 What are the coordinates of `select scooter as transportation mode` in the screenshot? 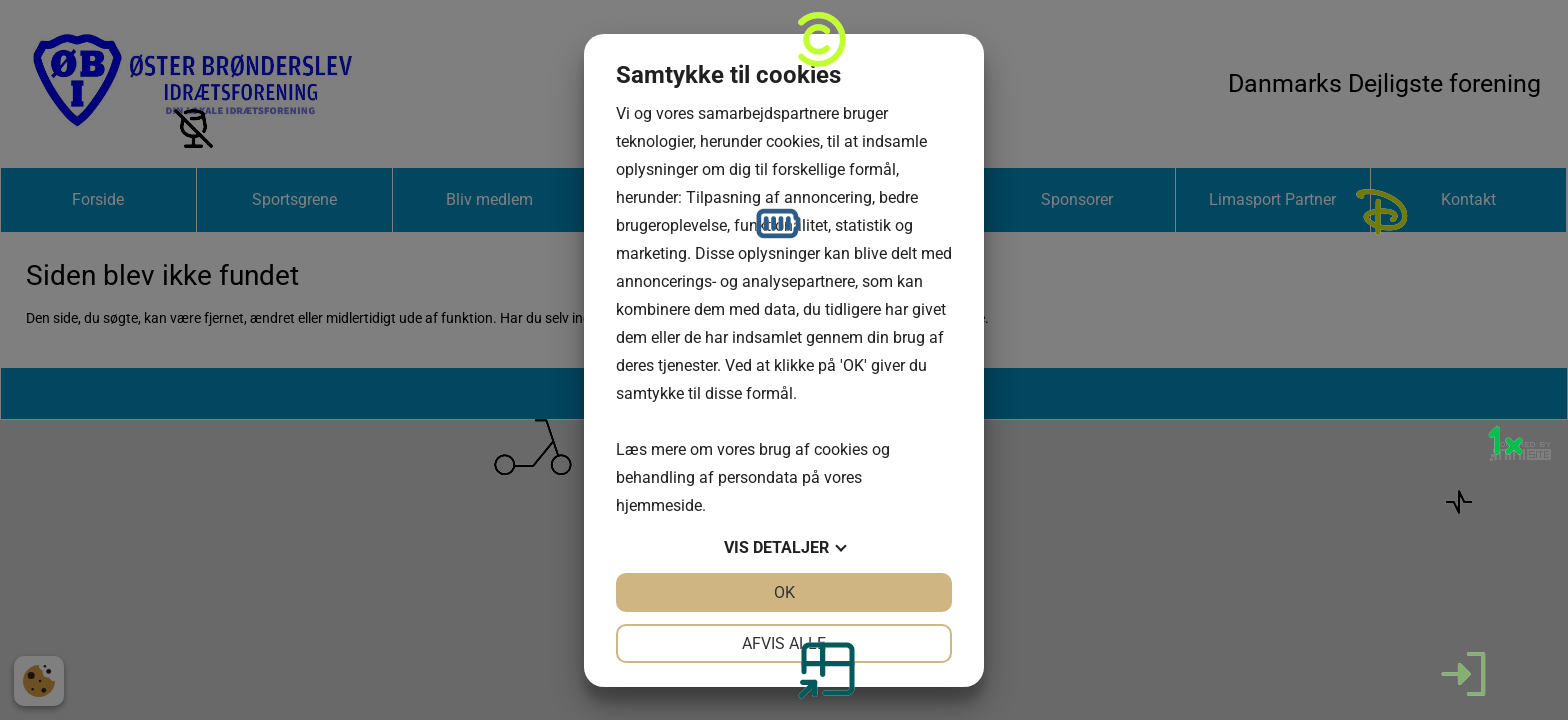 It's located at (533, 450).